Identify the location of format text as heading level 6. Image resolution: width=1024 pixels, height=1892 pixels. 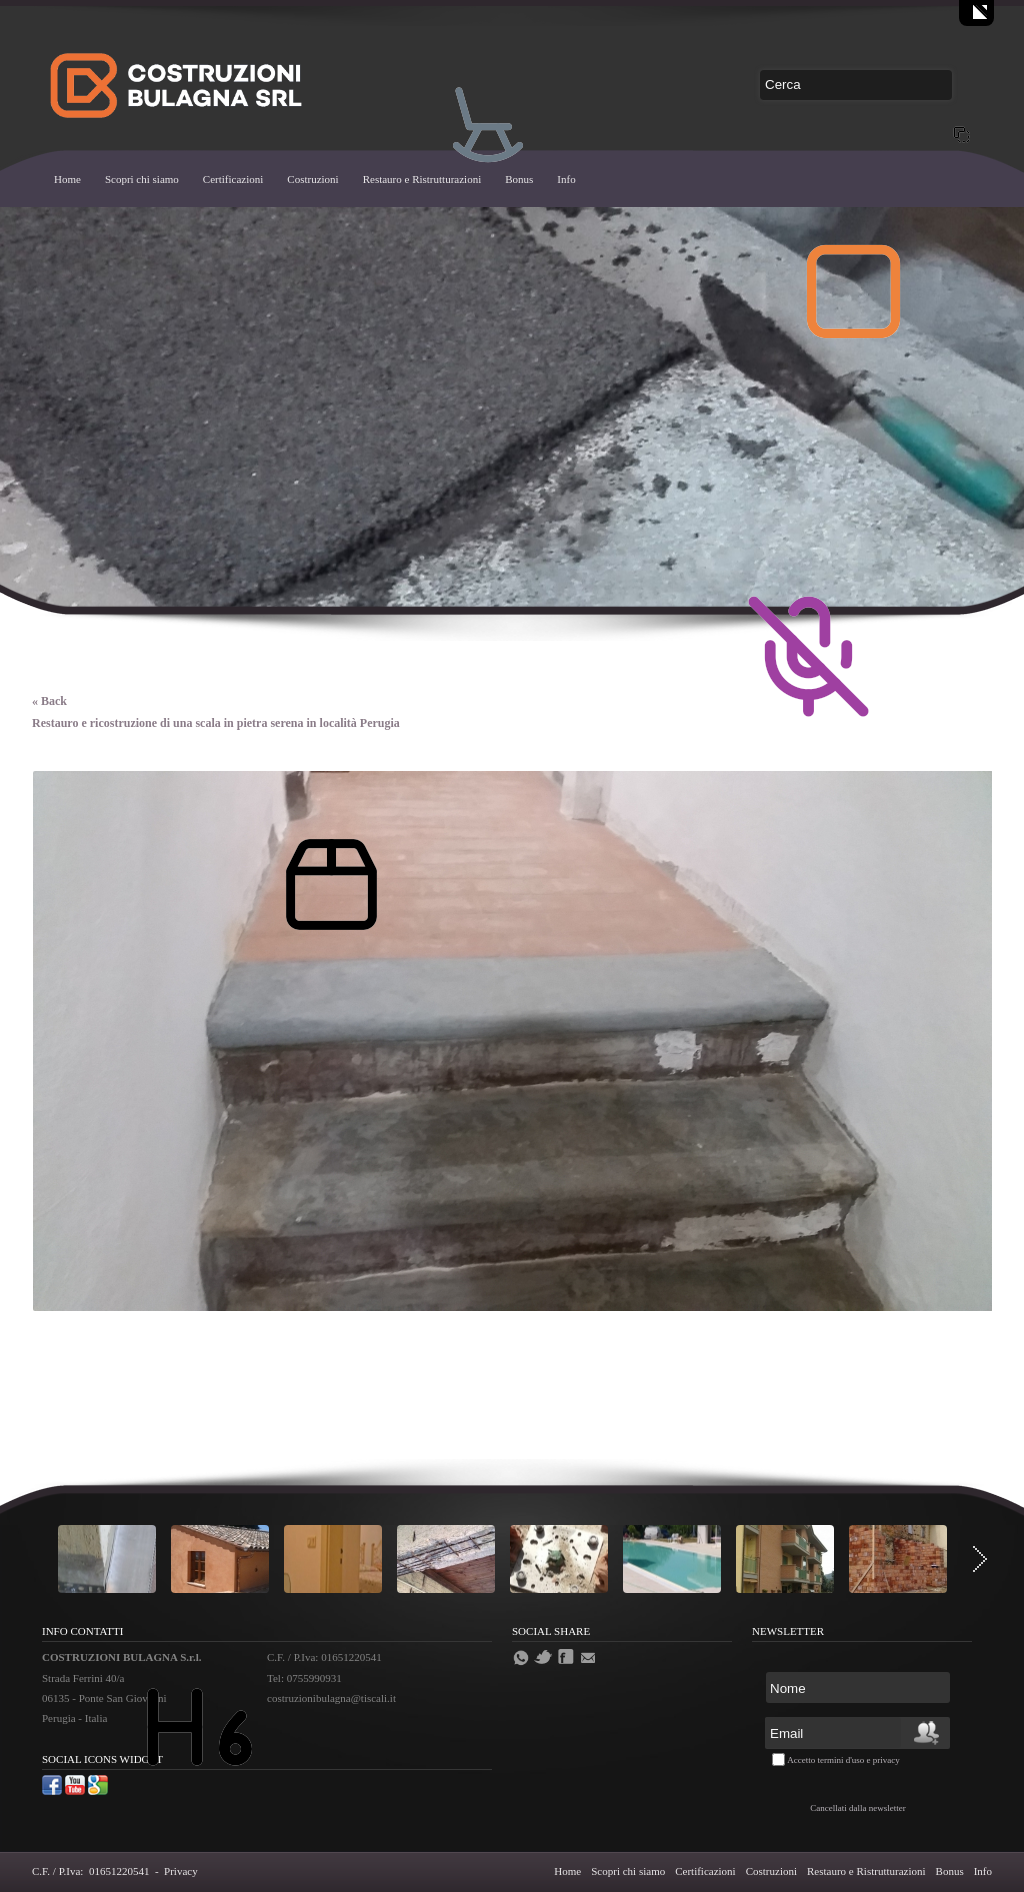
(197, 1727).